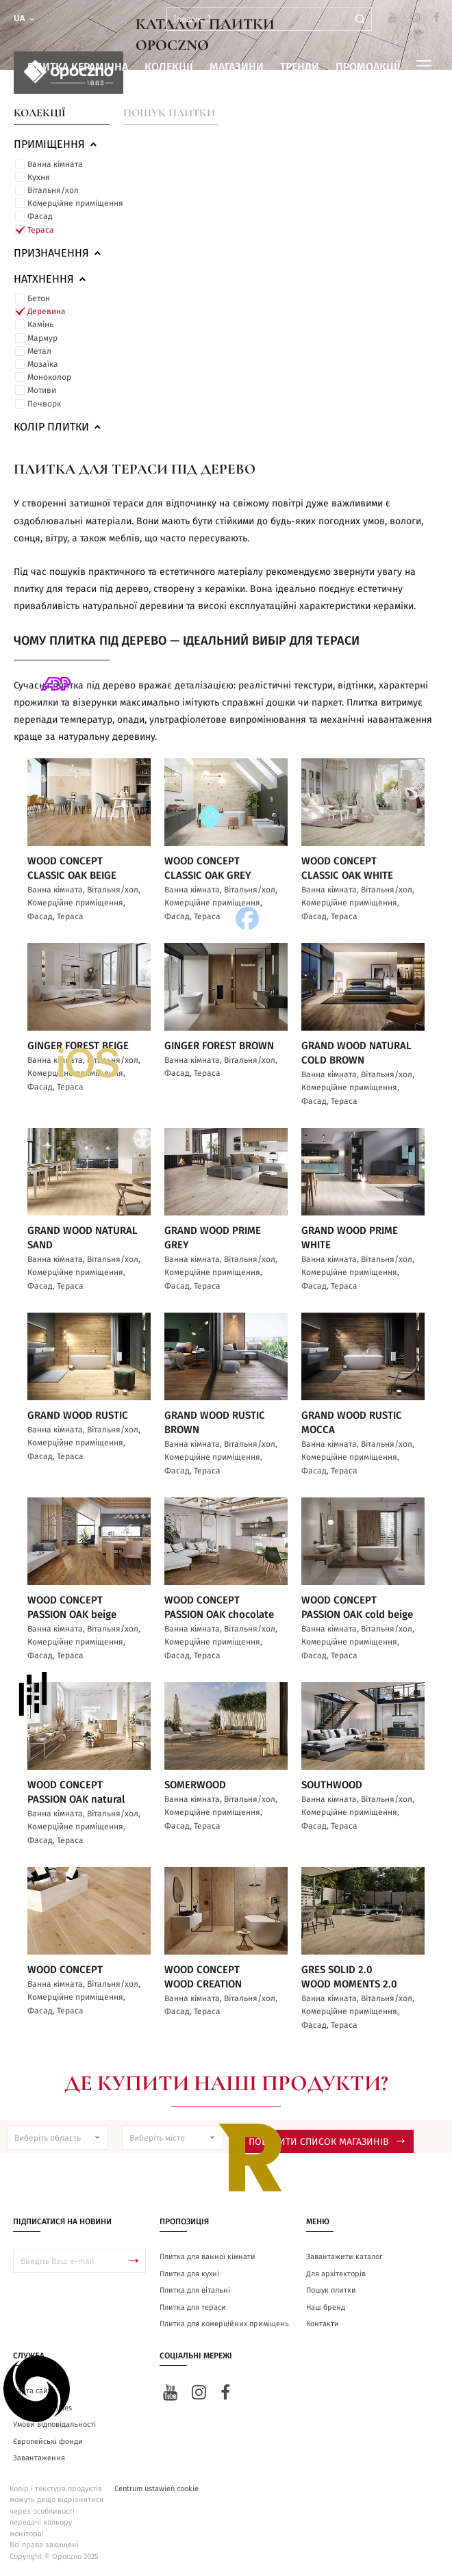  What do you see at coordinates (88, 1063) in the screenshot?
I see `indicates iOS platform compatibility` at bounding box center [88, 1063].